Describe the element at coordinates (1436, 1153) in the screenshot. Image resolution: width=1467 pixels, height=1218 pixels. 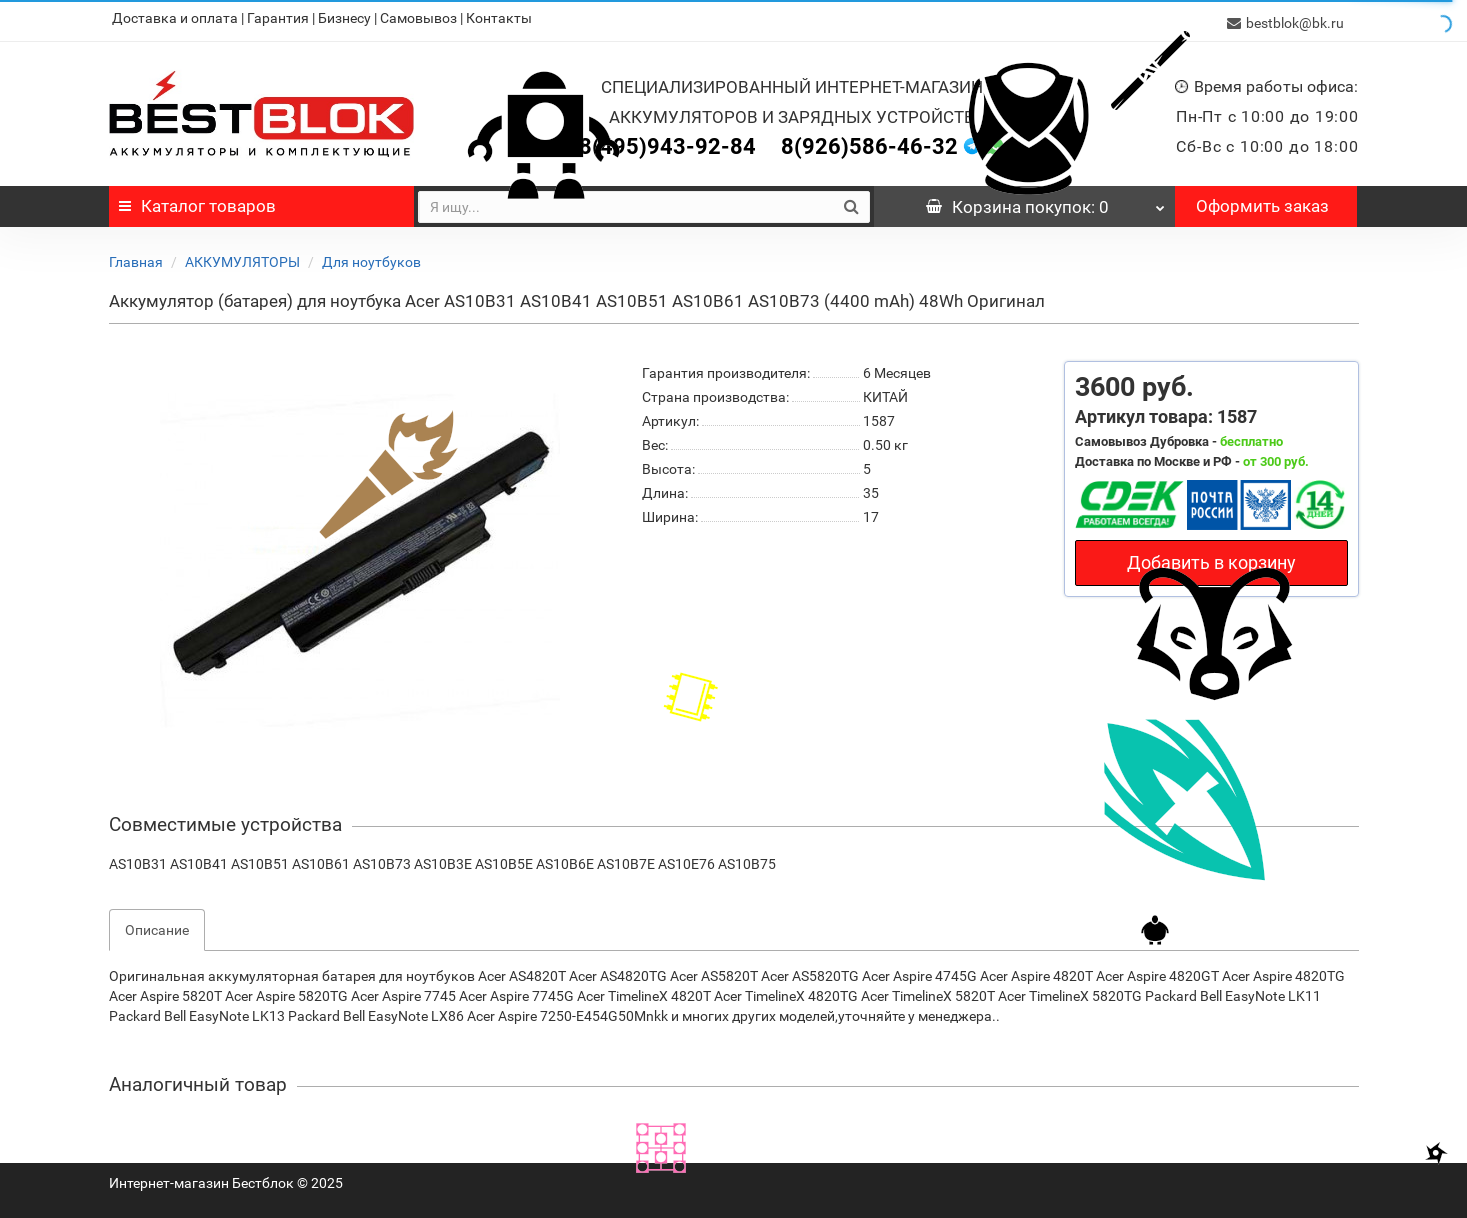
I see `activate spin attack or special ability` at that location.